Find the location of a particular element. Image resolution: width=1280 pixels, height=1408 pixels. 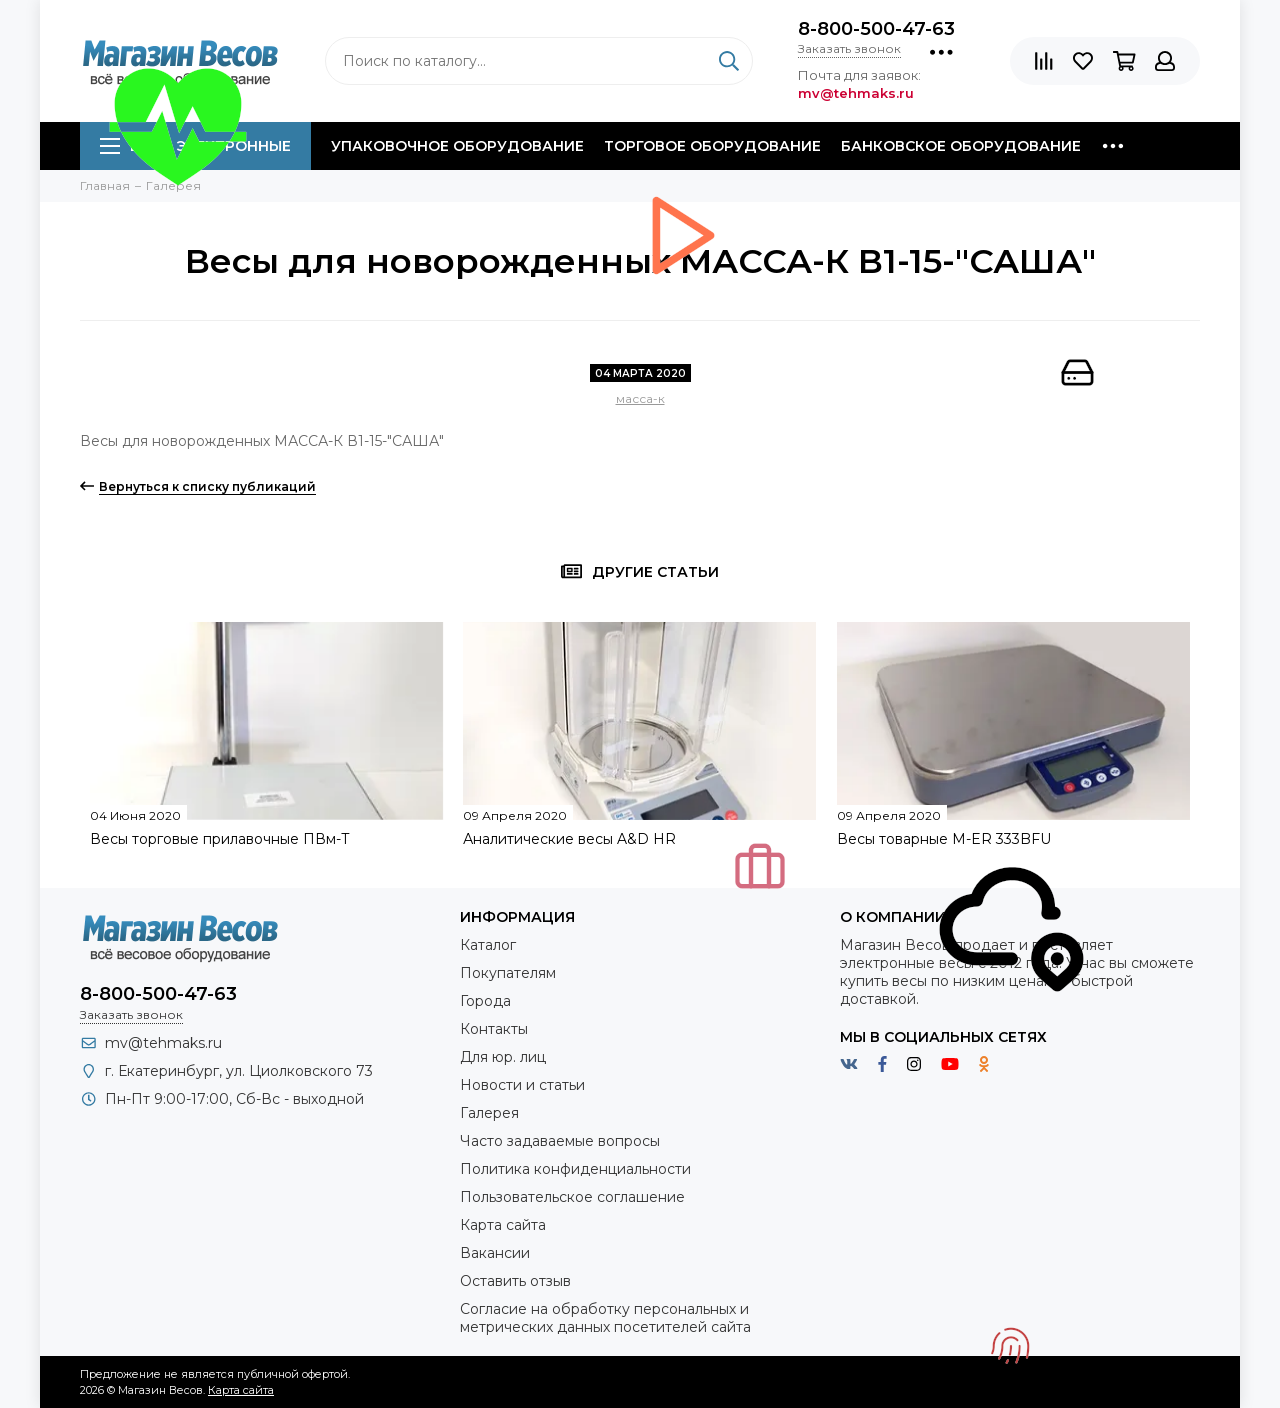

access local storage or hard drive is located at coordinates (1077, 372).